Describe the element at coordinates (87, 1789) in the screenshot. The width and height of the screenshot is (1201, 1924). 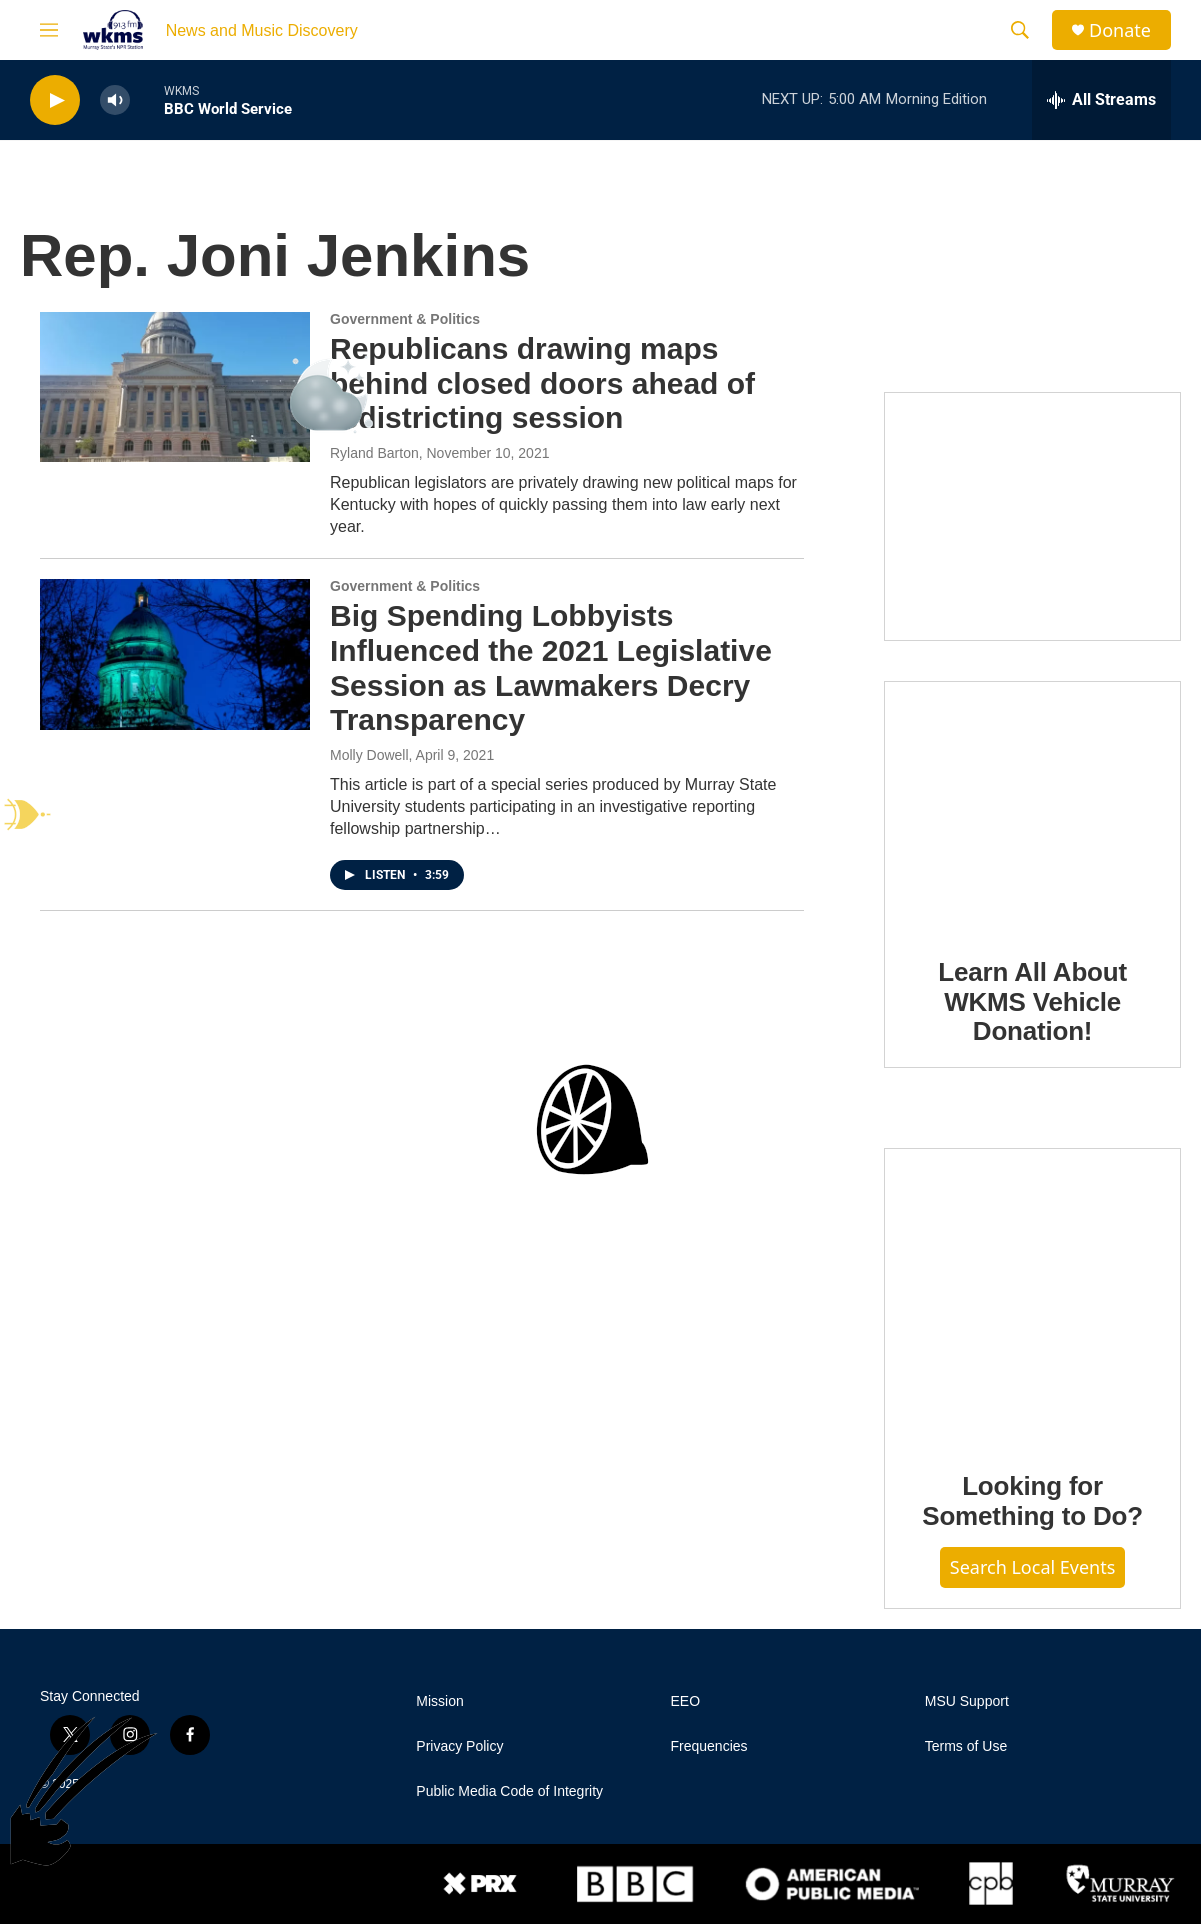
I see `select wolverine character or skin` at that location.